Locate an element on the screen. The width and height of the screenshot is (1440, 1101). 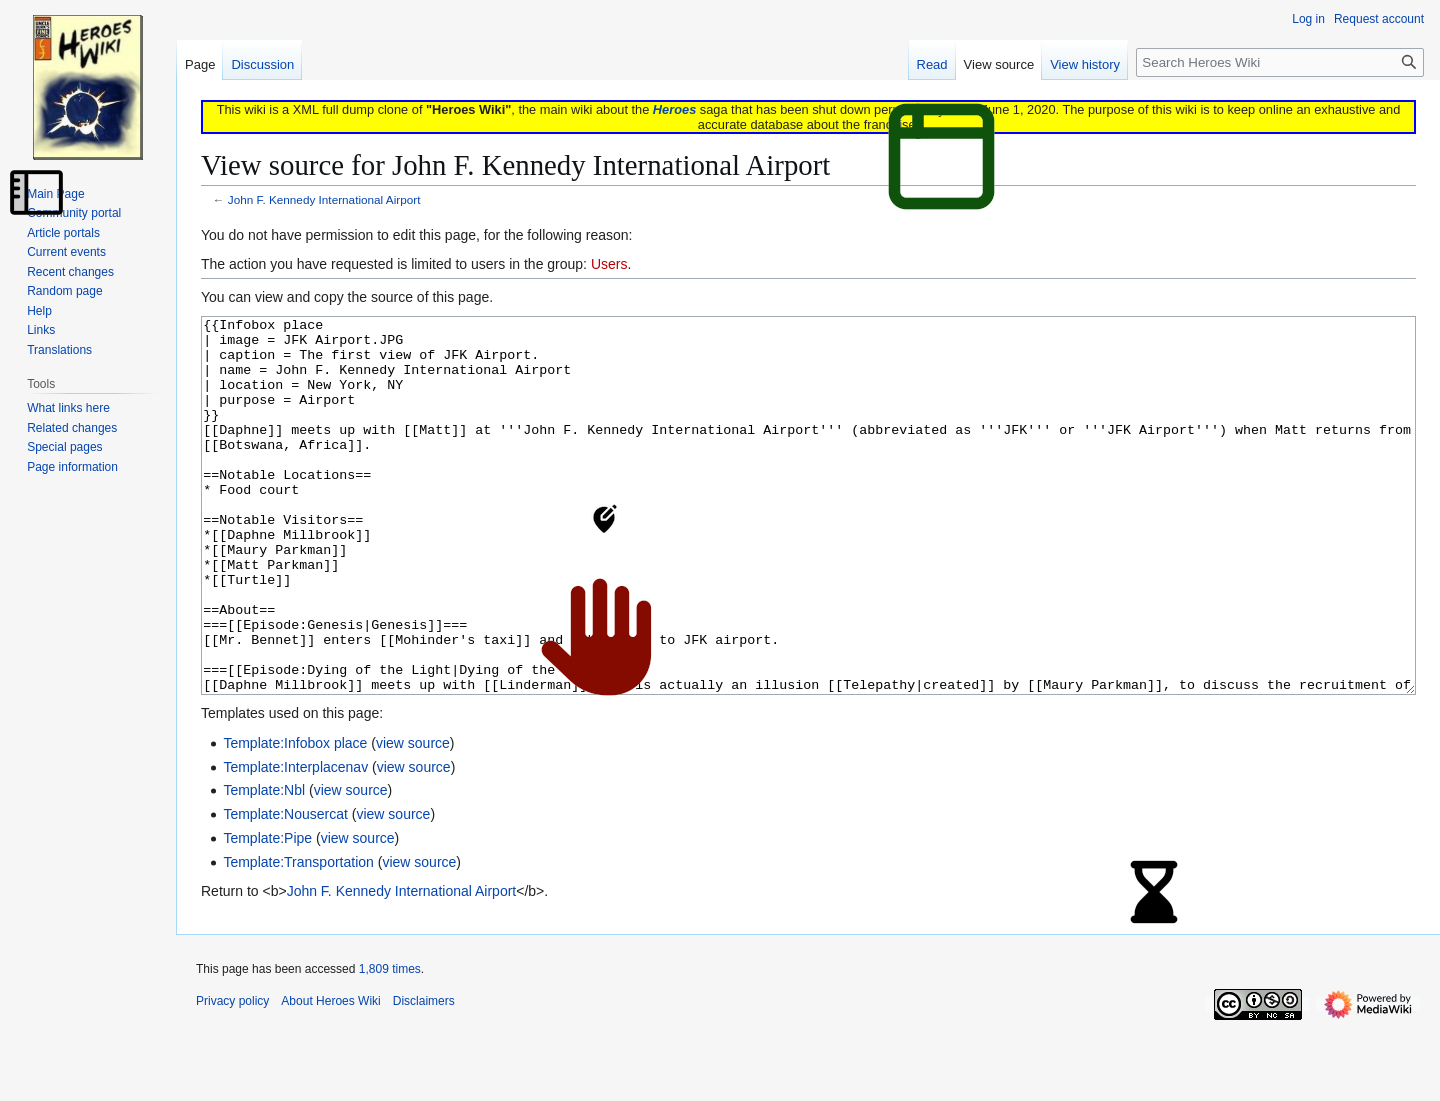
indicates time has expired or countdown complete is located at coordinates (1154, 892).